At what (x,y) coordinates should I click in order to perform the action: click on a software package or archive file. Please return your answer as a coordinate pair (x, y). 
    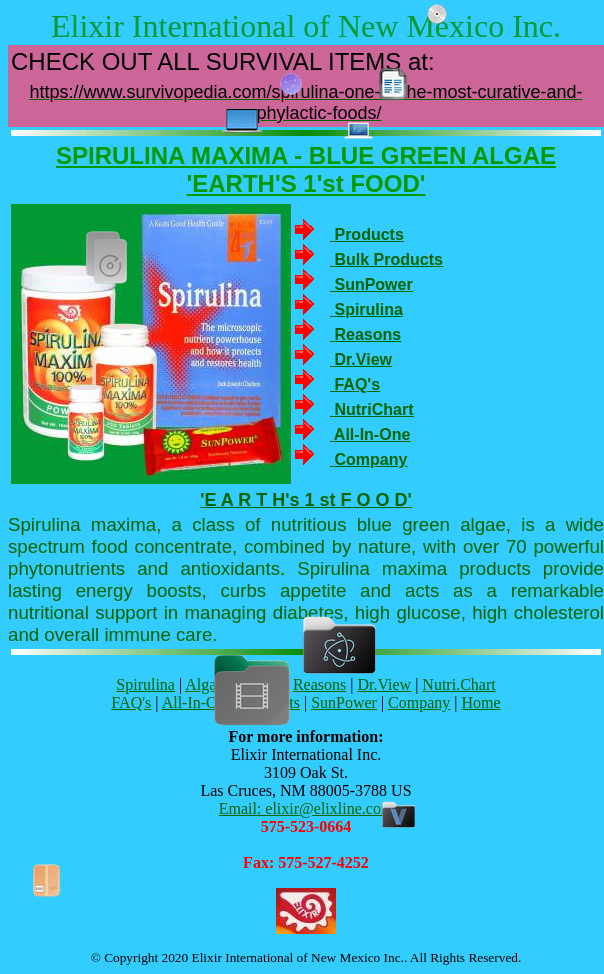
    Looking at the image, I should click on (46, 880).